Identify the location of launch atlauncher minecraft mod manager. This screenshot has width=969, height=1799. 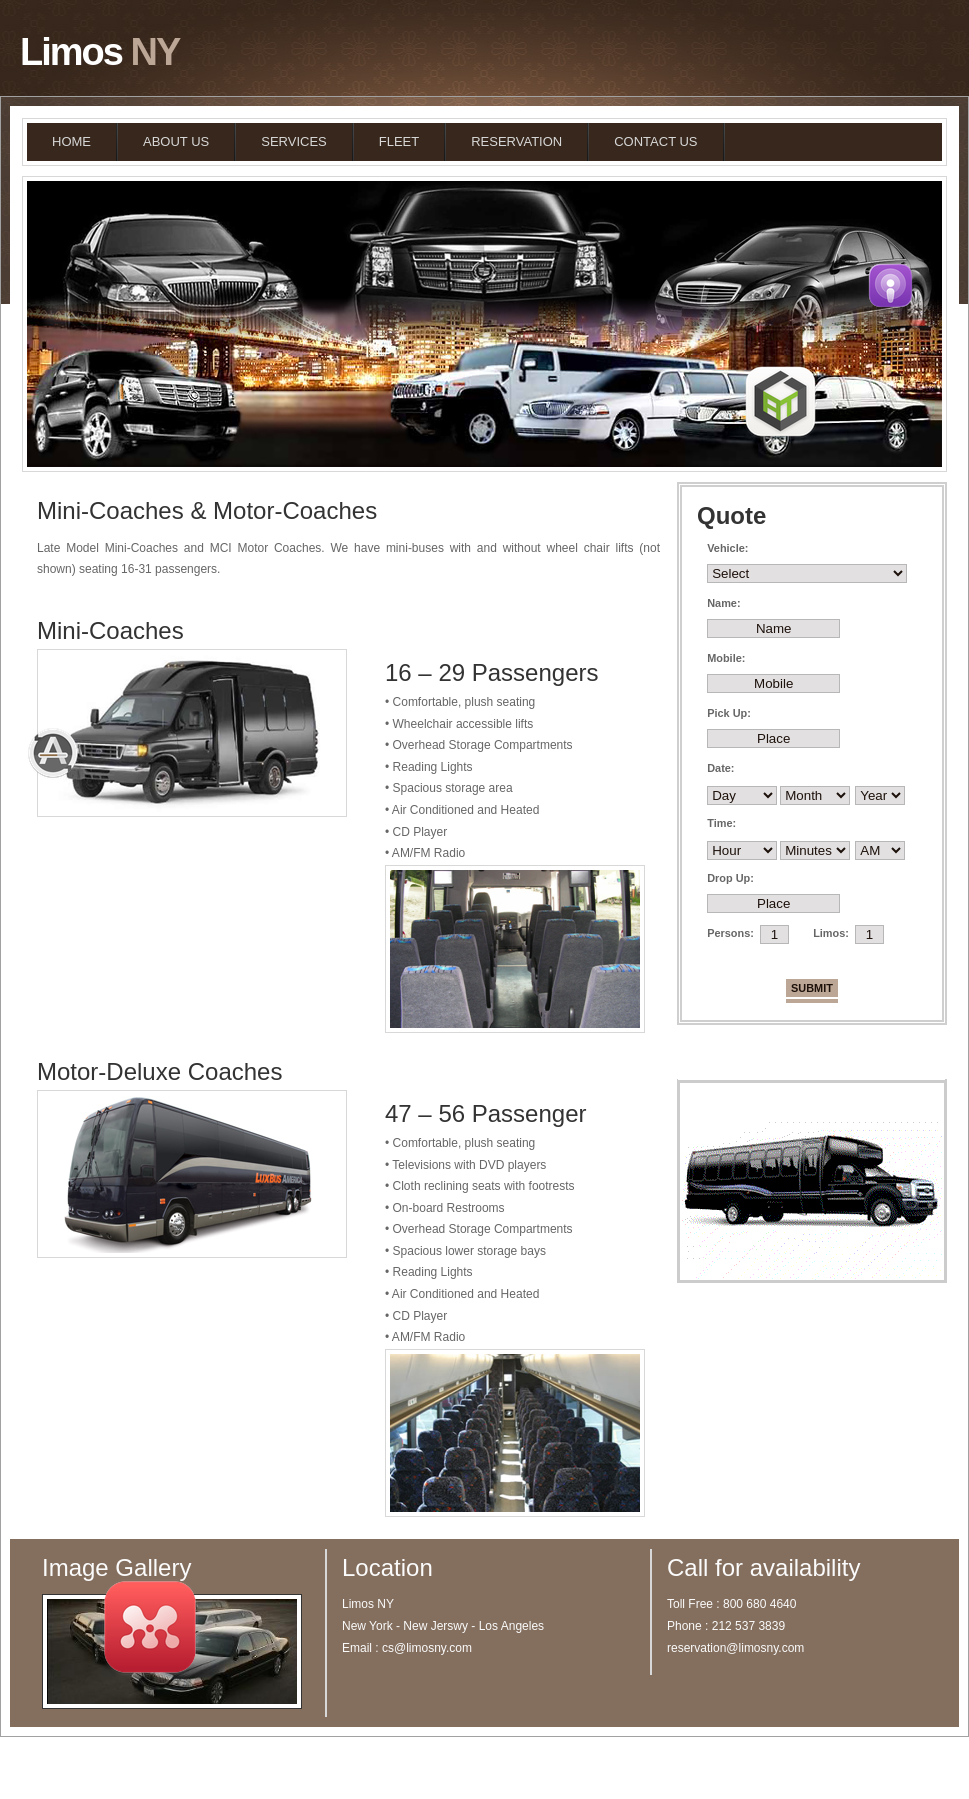
(780, 401).